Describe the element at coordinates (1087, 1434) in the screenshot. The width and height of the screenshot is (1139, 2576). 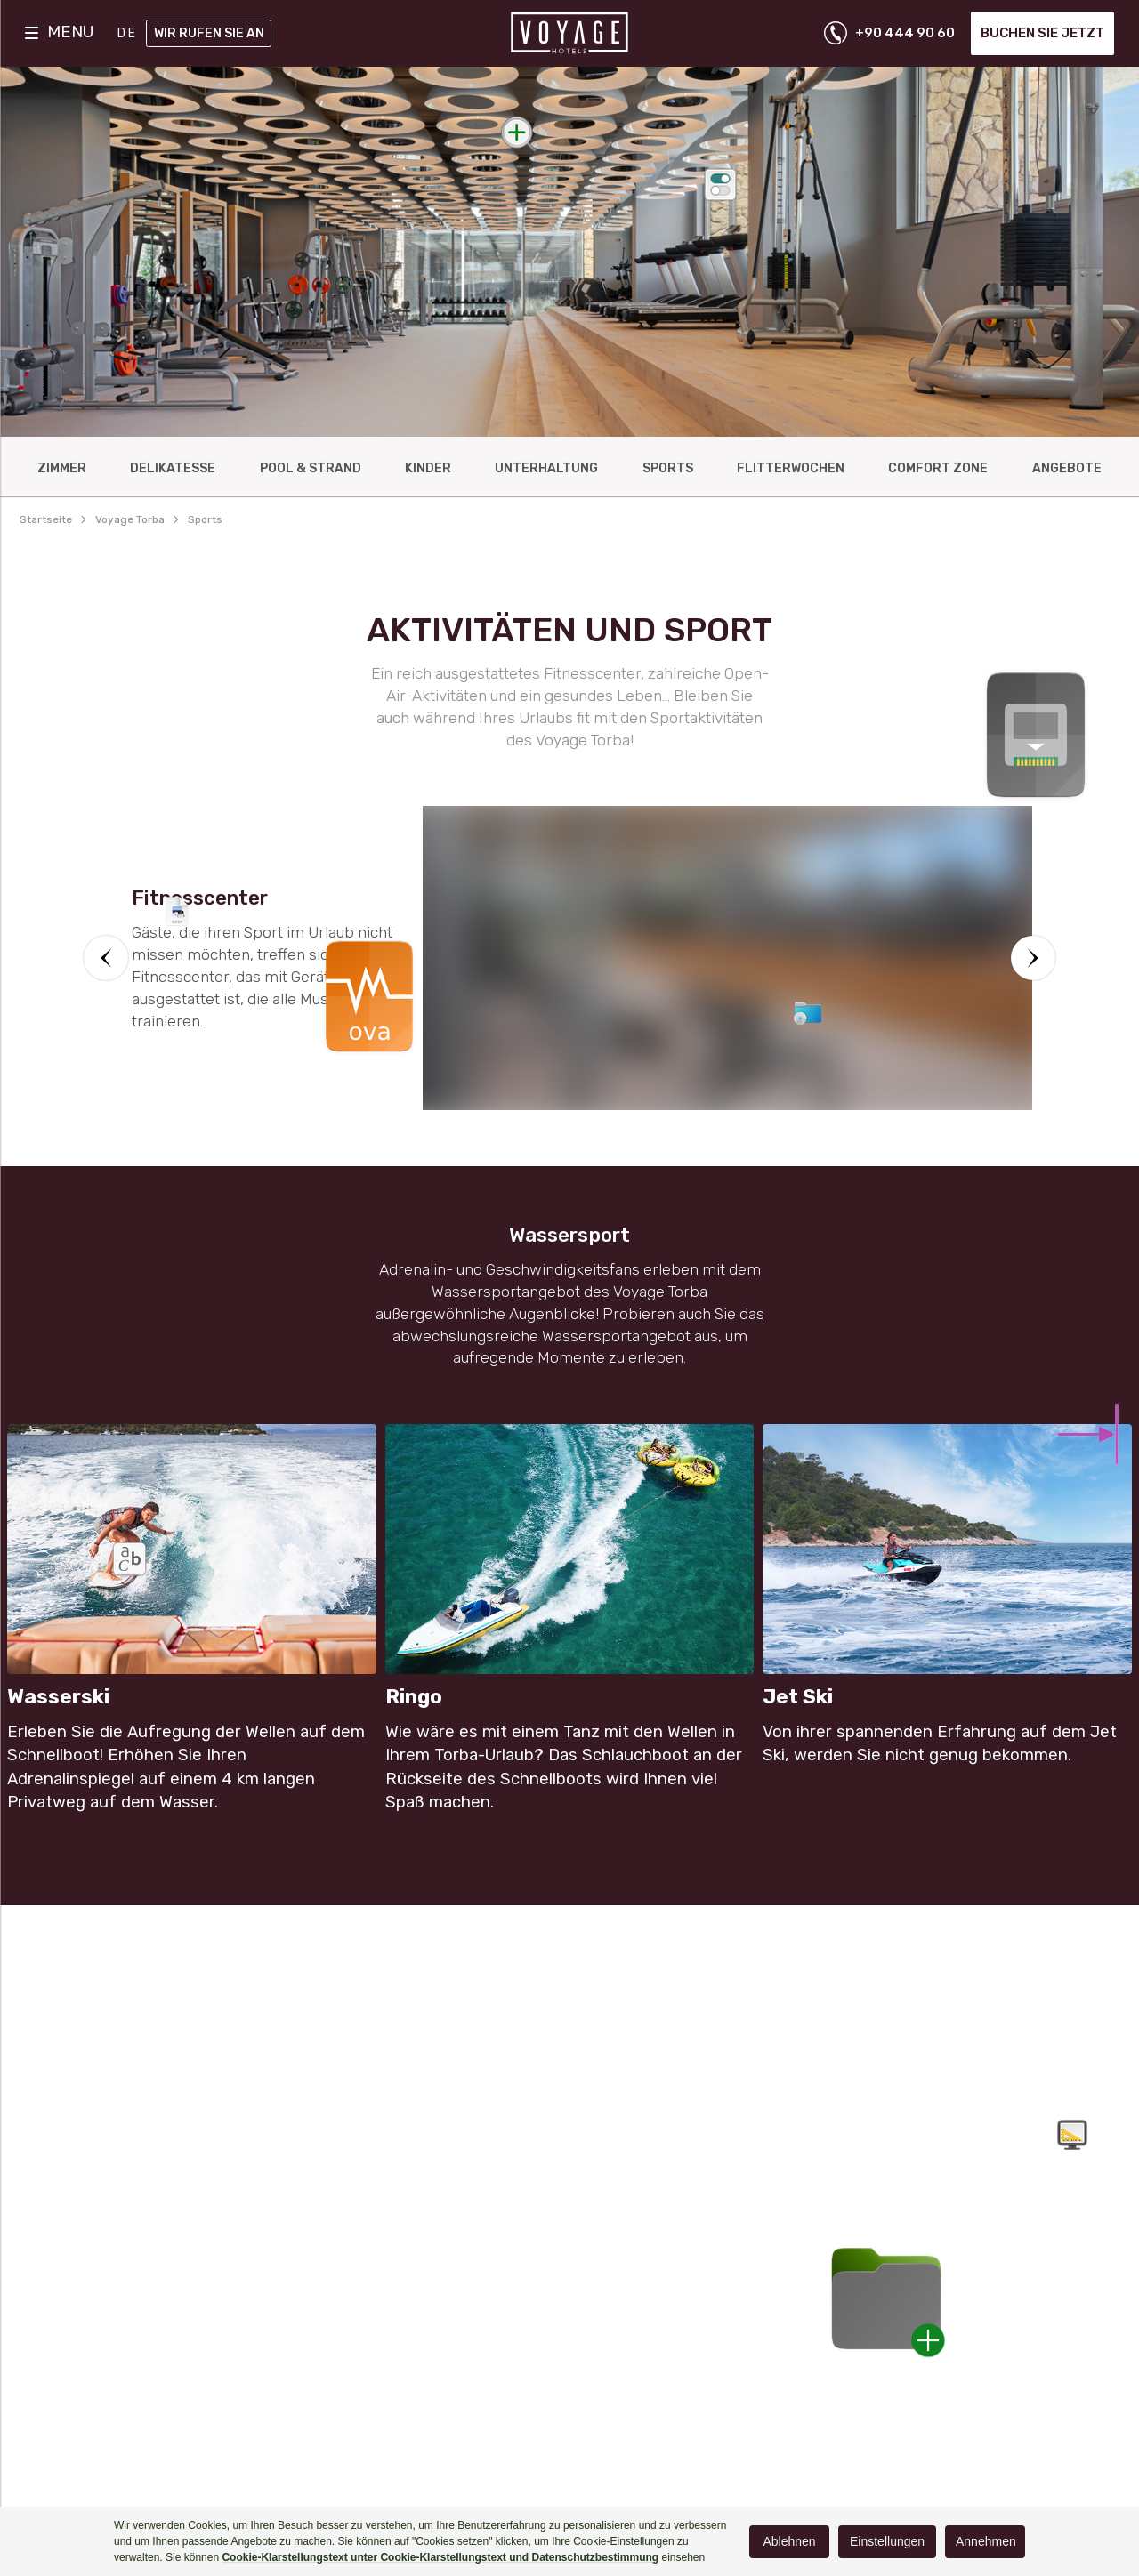
I see `jump to the last item or end of list` at that location.